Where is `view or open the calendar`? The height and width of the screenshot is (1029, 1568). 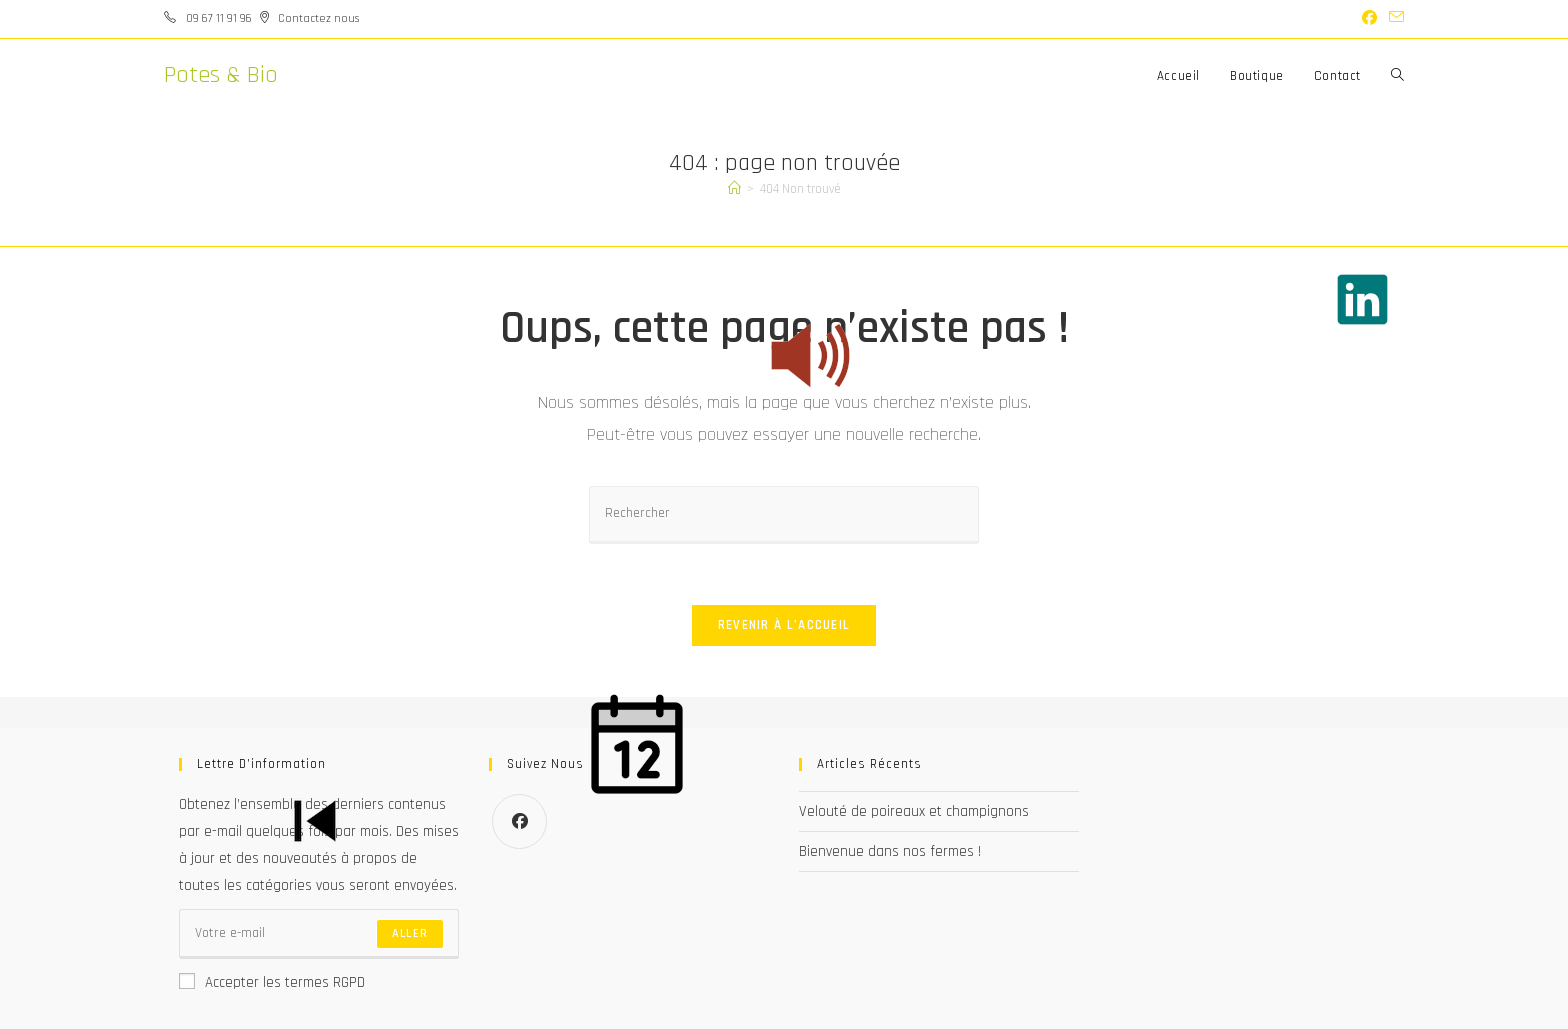 view or open the calendar is located at coordinates (637, 748).